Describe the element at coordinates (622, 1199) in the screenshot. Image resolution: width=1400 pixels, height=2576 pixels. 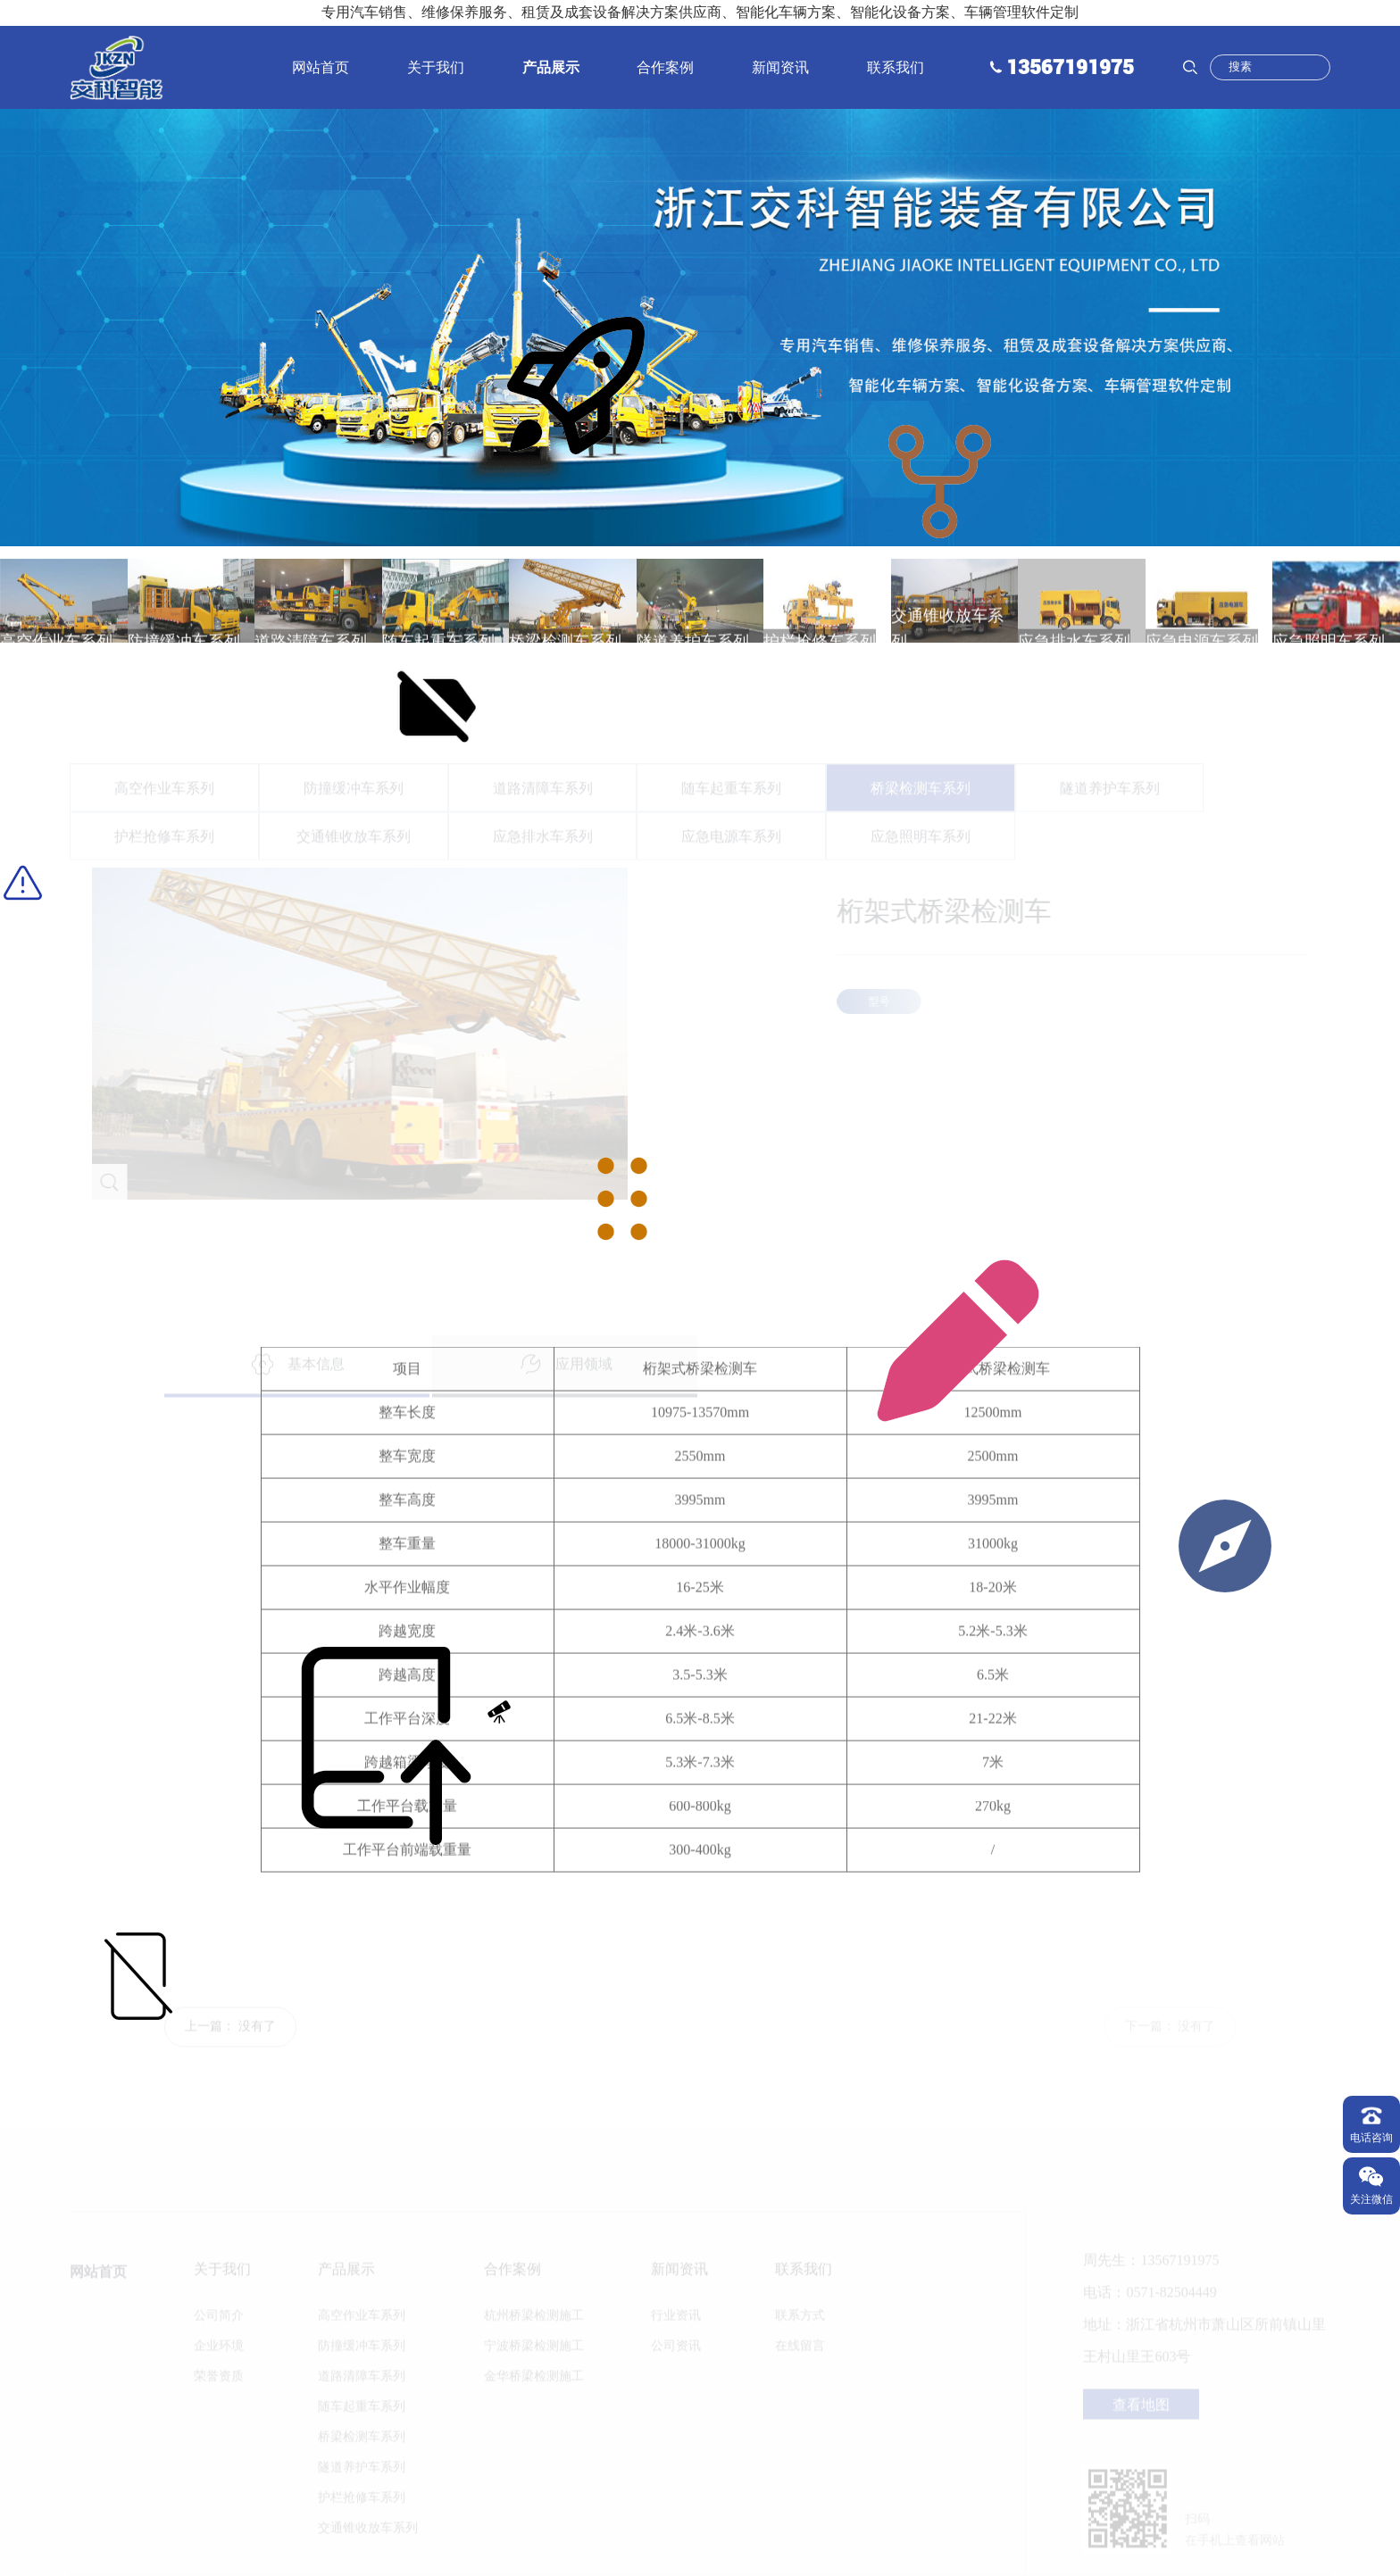
I see `drag to reorder items in a list` at that location.